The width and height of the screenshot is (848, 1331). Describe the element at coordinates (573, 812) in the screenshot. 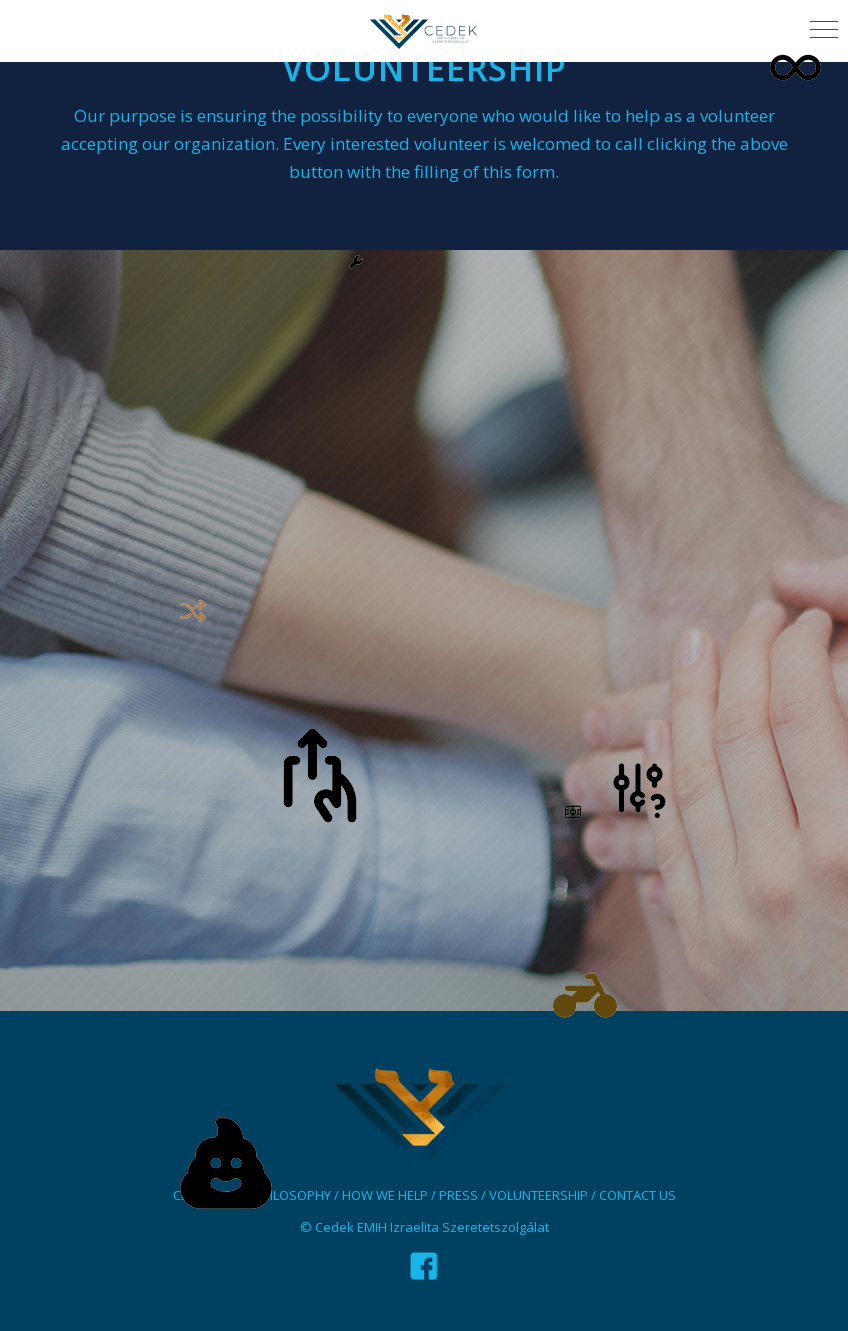

I see `view soccer field or pitch layout` at that location.